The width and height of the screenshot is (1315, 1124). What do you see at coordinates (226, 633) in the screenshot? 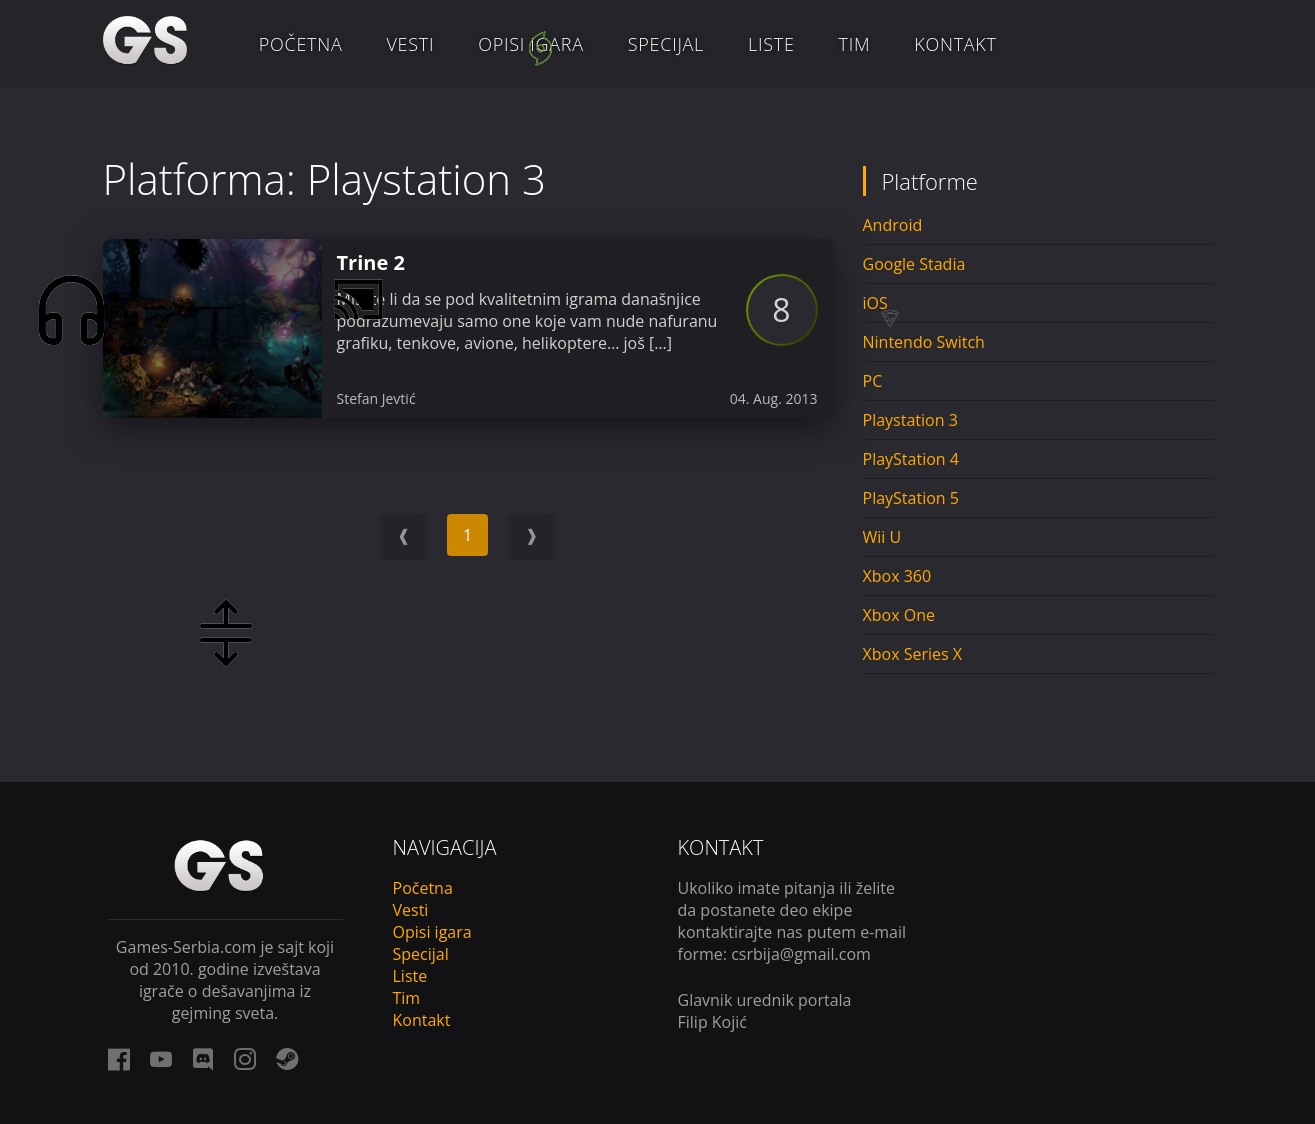
I see `split content vertically` at bounding box center [226, 633].